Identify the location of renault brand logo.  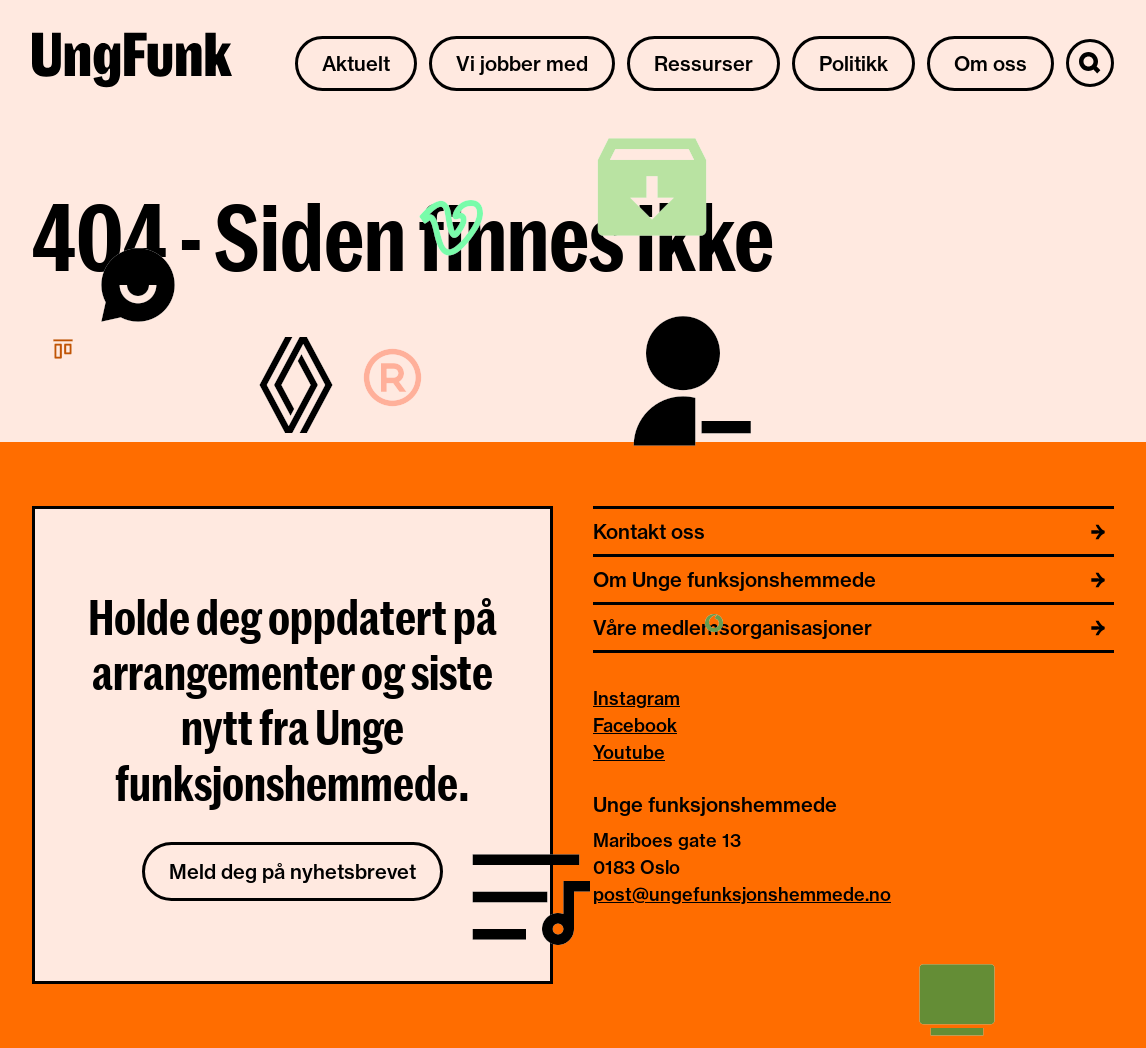
(296, 385).